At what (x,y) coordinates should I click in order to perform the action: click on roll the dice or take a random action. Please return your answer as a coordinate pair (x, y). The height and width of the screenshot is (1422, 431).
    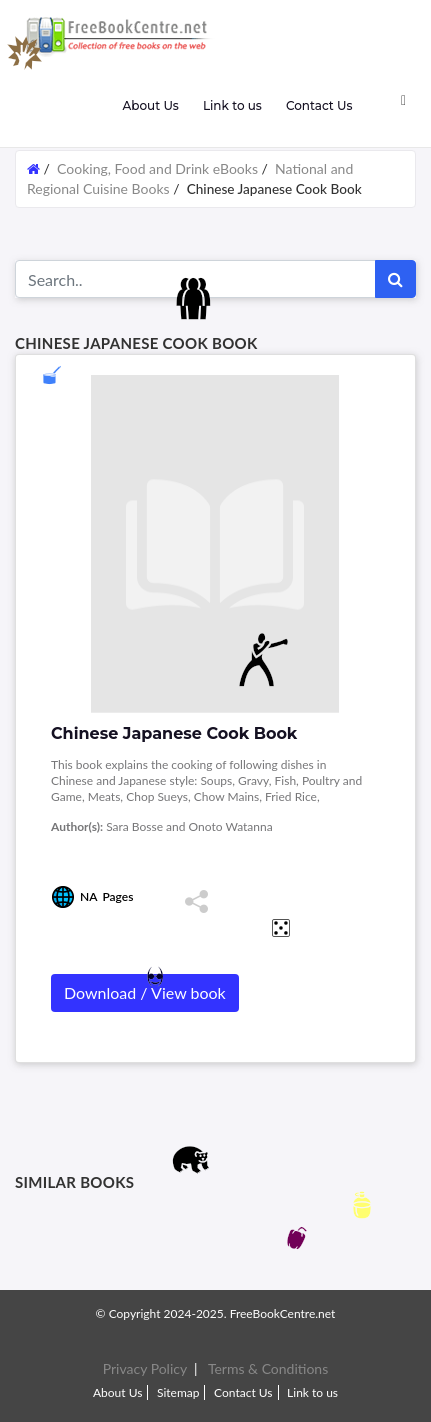
    Looking at the image, I should click on (281, 928).